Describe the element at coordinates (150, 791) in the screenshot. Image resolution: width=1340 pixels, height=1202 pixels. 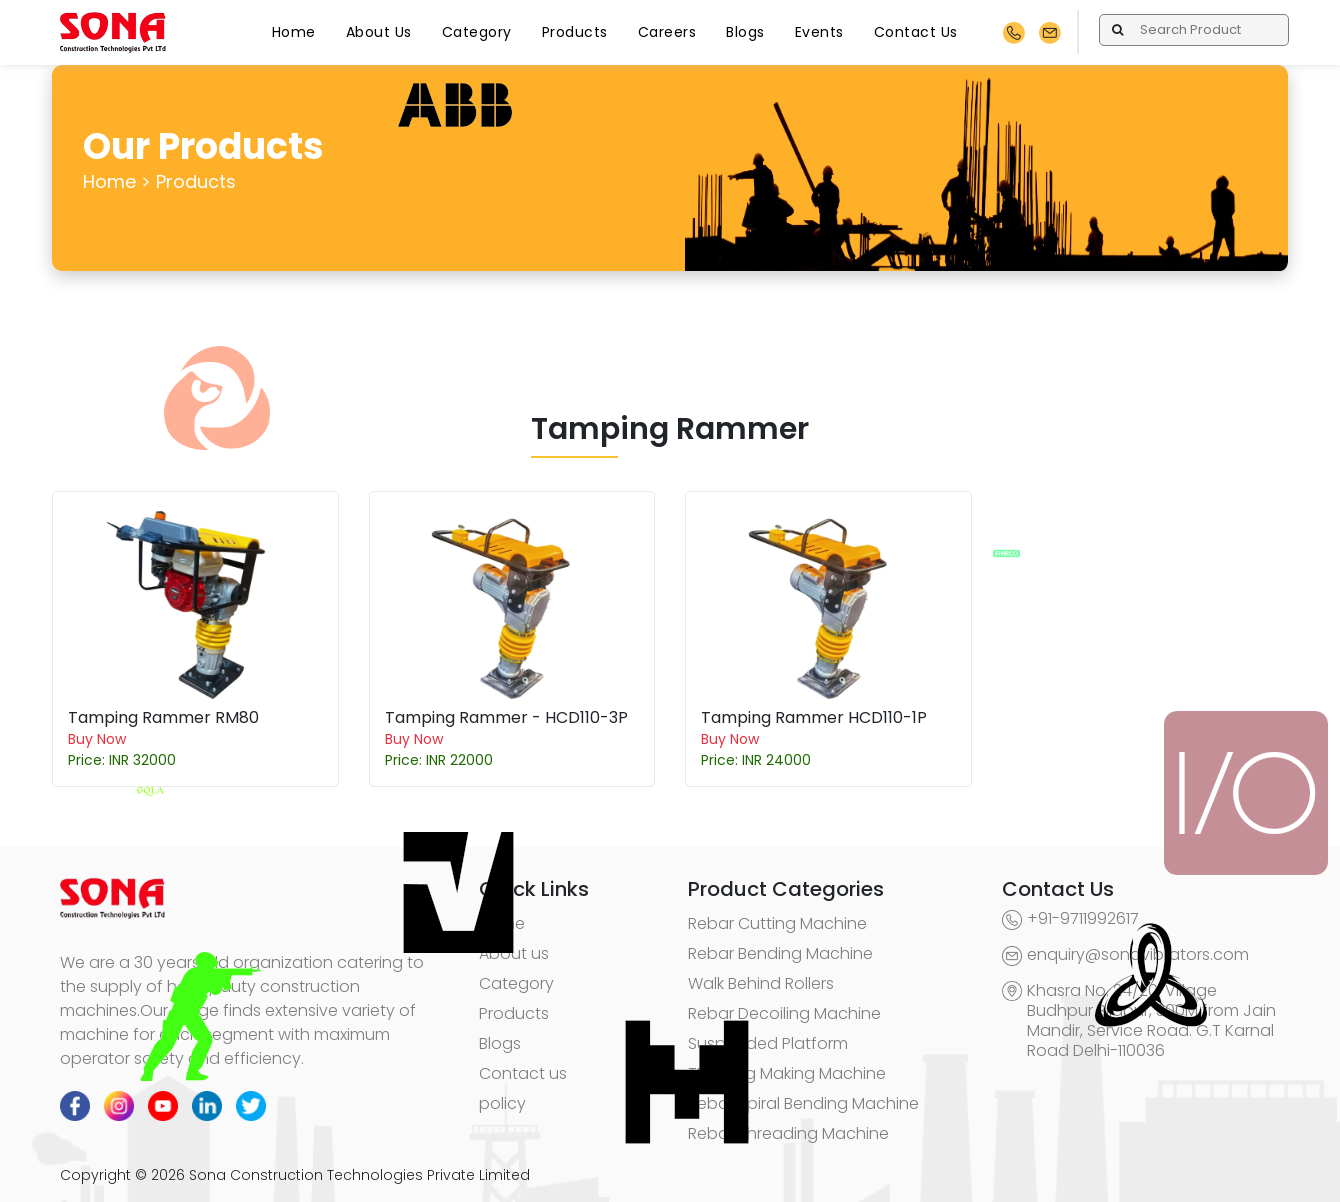
I see `sqlalchemy database toolkit logo` at that location.